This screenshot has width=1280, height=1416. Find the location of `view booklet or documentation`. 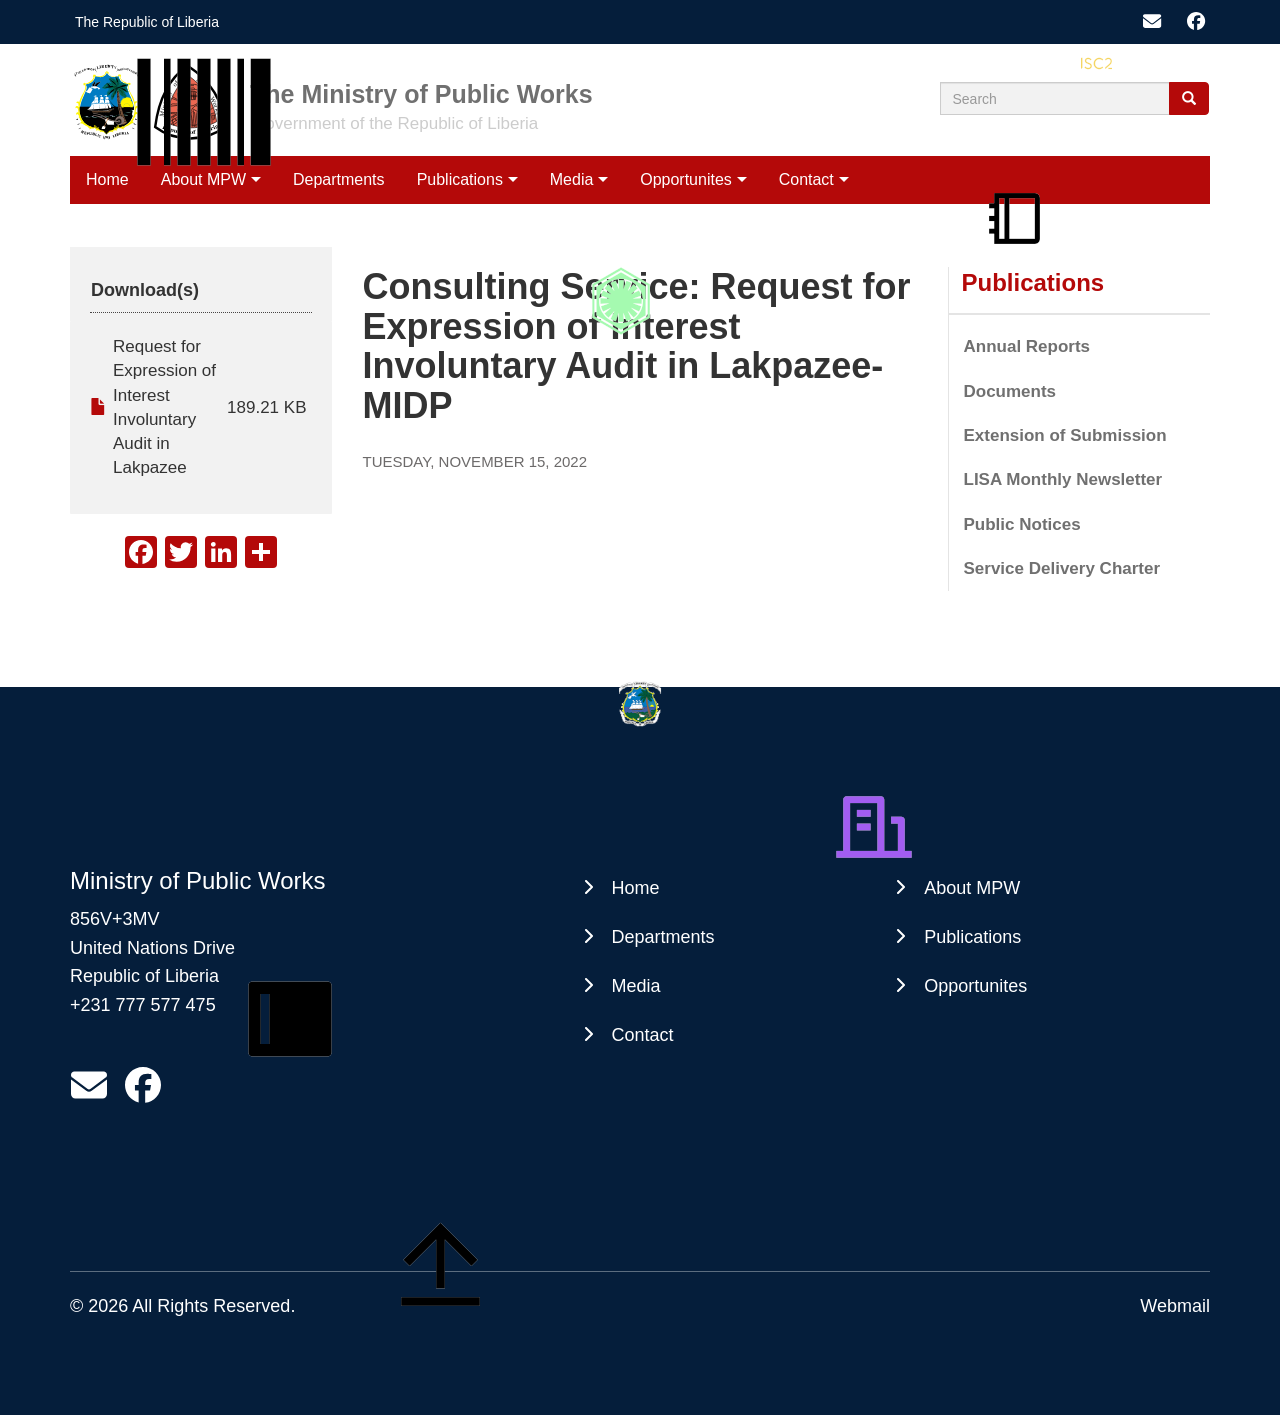

view booklet or documentation is located at coordinates (1014, 218).